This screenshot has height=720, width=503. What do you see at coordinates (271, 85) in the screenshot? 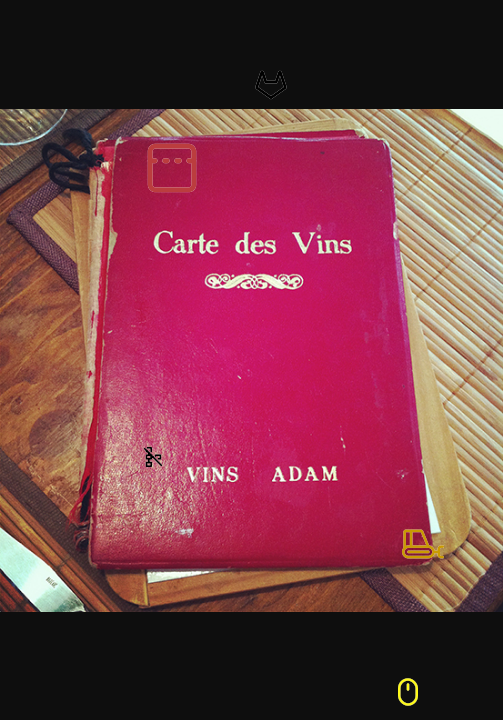
I see `open GitLab repository` at bounding box center [271, 85].